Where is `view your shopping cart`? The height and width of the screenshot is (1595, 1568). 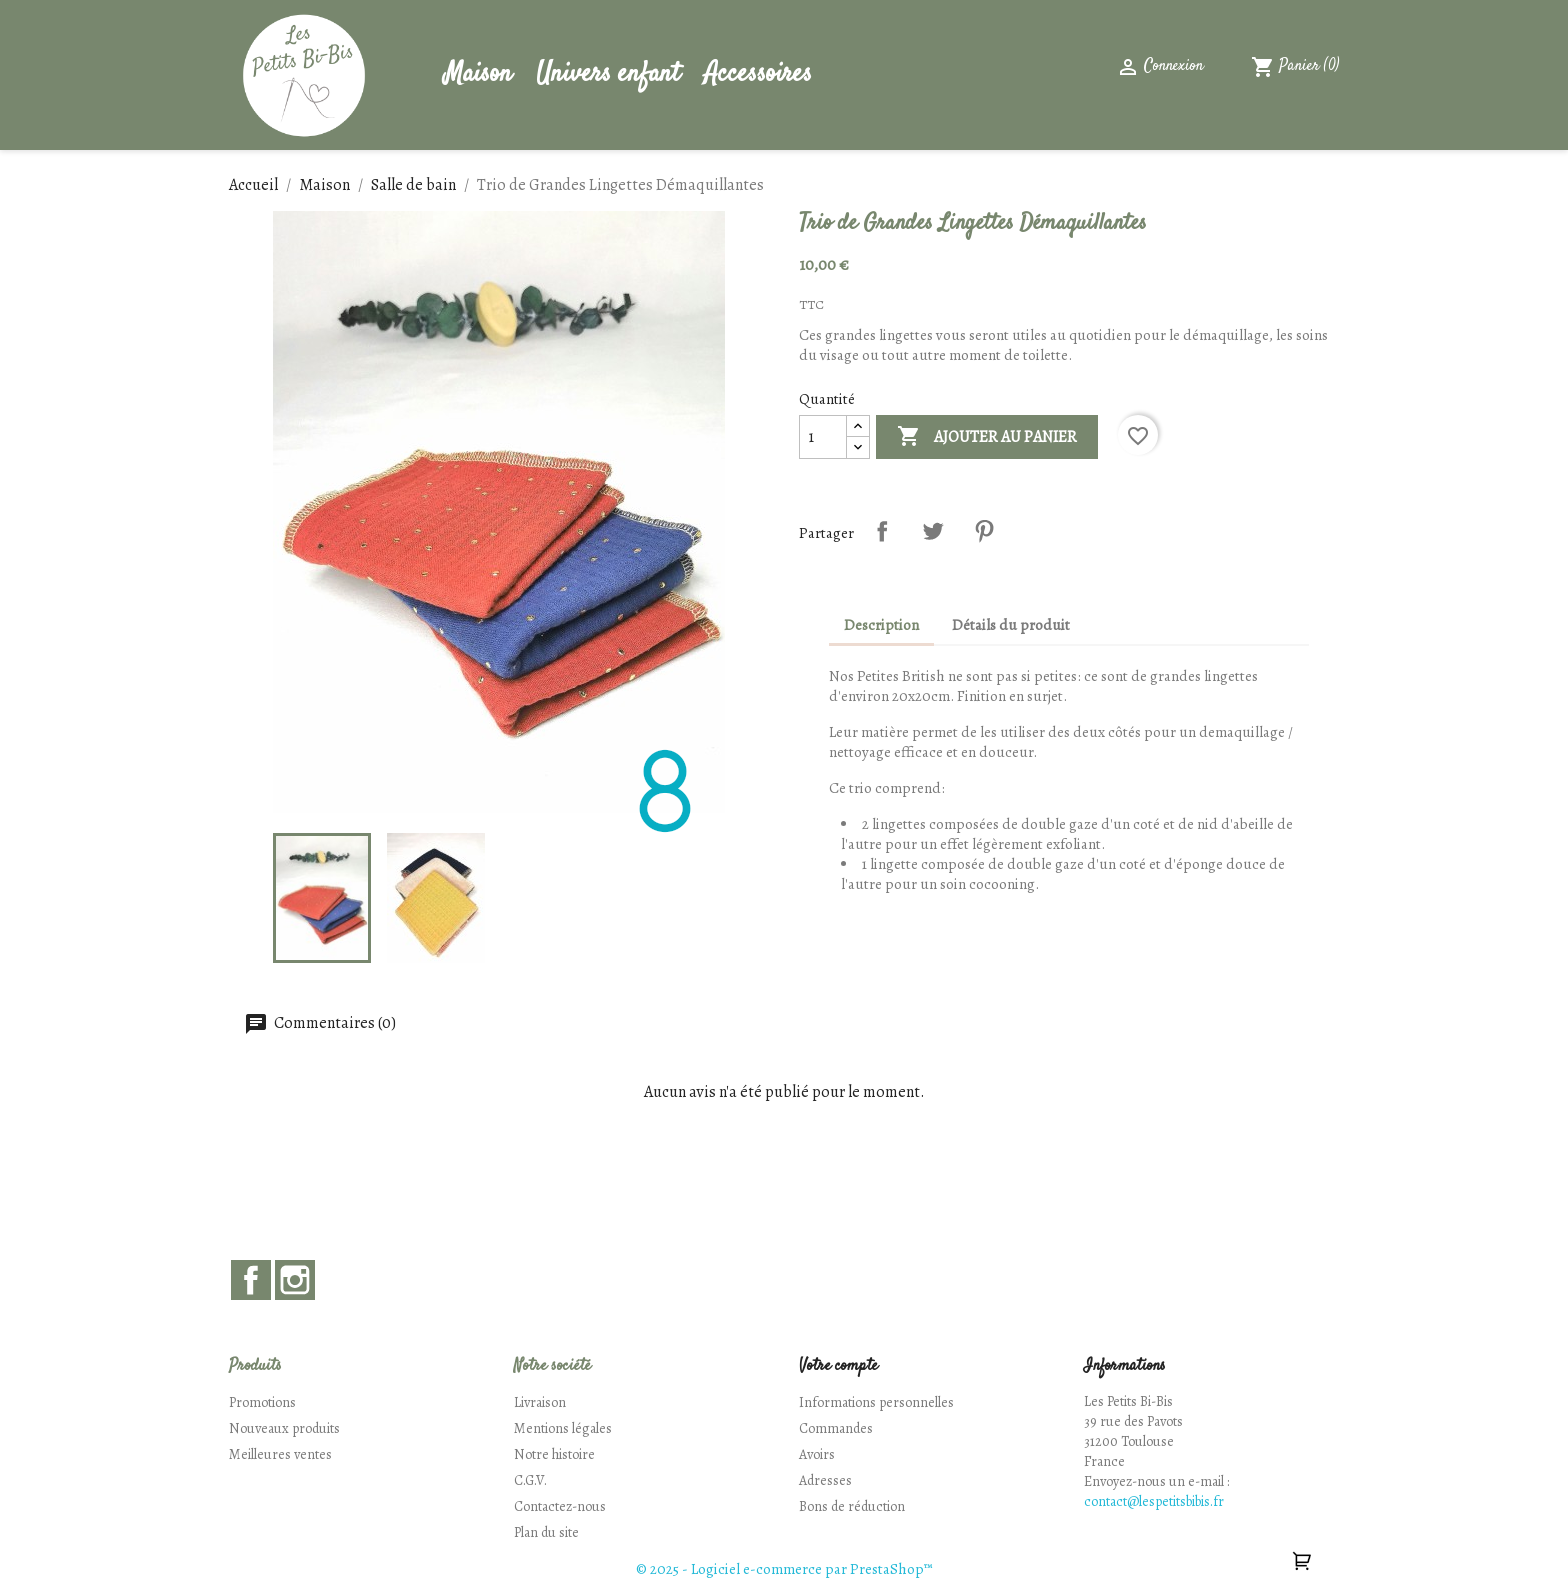
view your shopping cart is located at coordinates (1302, 1560).